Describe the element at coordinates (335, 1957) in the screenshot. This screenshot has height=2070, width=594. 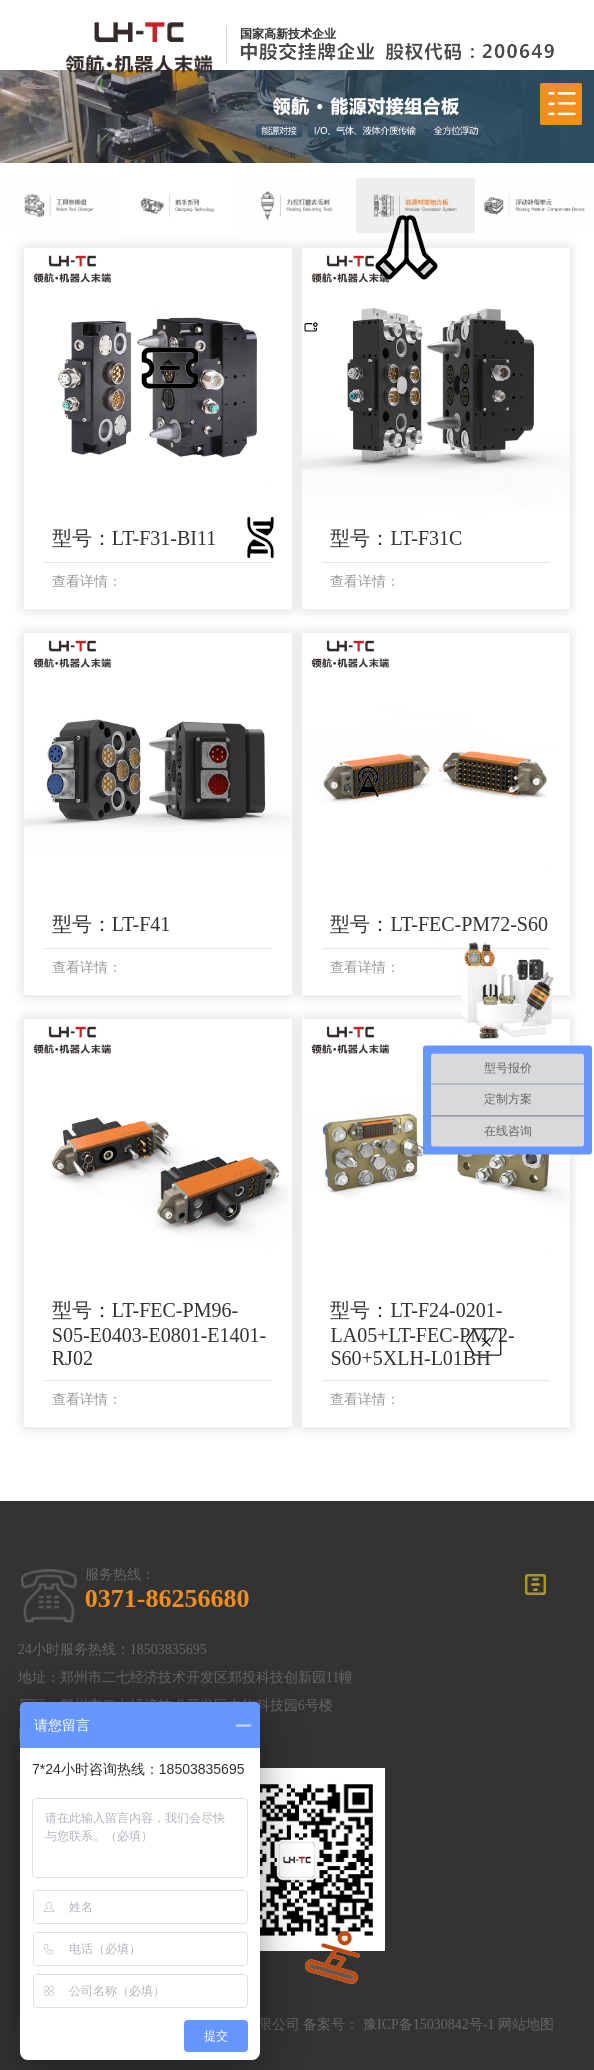
I see `access snowboarding or winter sports content` at that location.